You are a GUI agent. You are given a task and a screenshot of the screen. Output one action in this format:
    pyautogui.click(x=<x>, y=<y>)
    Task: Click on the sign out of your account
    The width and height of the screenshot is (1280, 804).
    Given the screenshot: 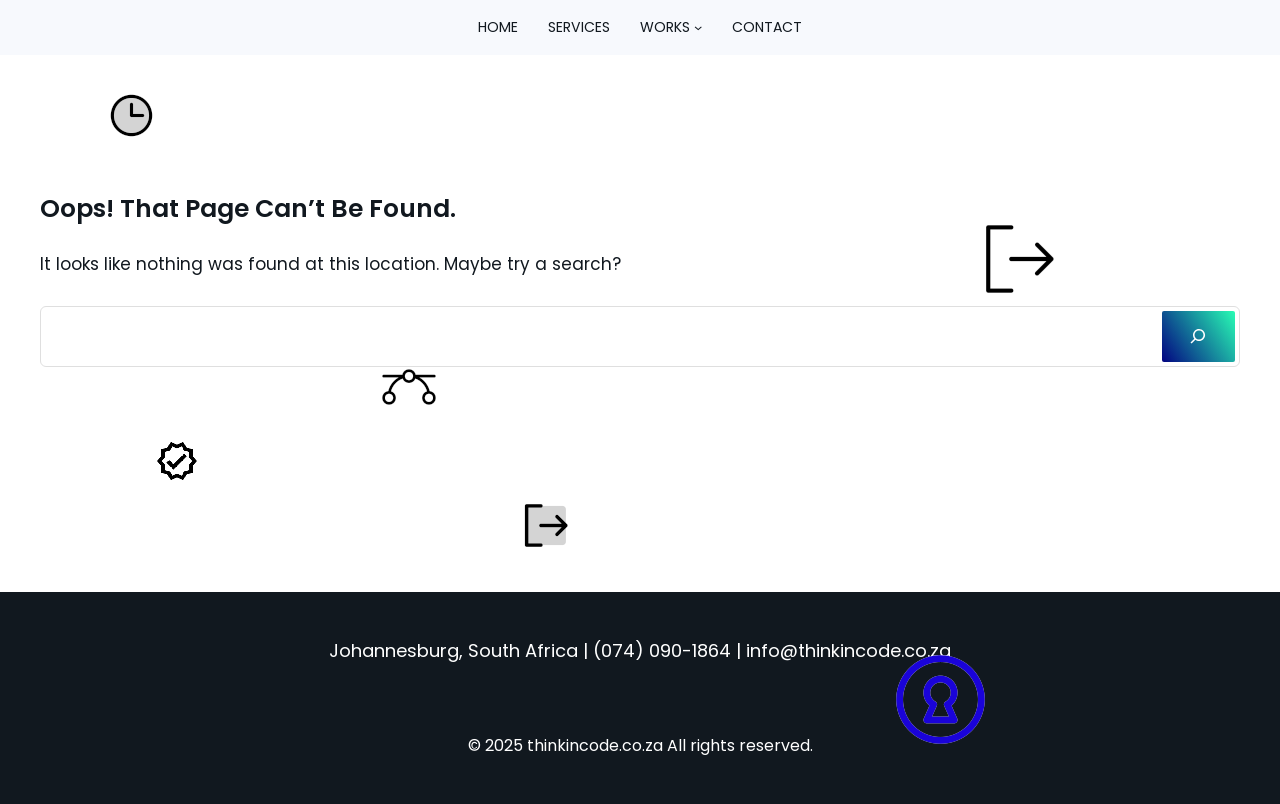 What is the action you would take?
    pyautogui.click(x=1017, y=259)
    